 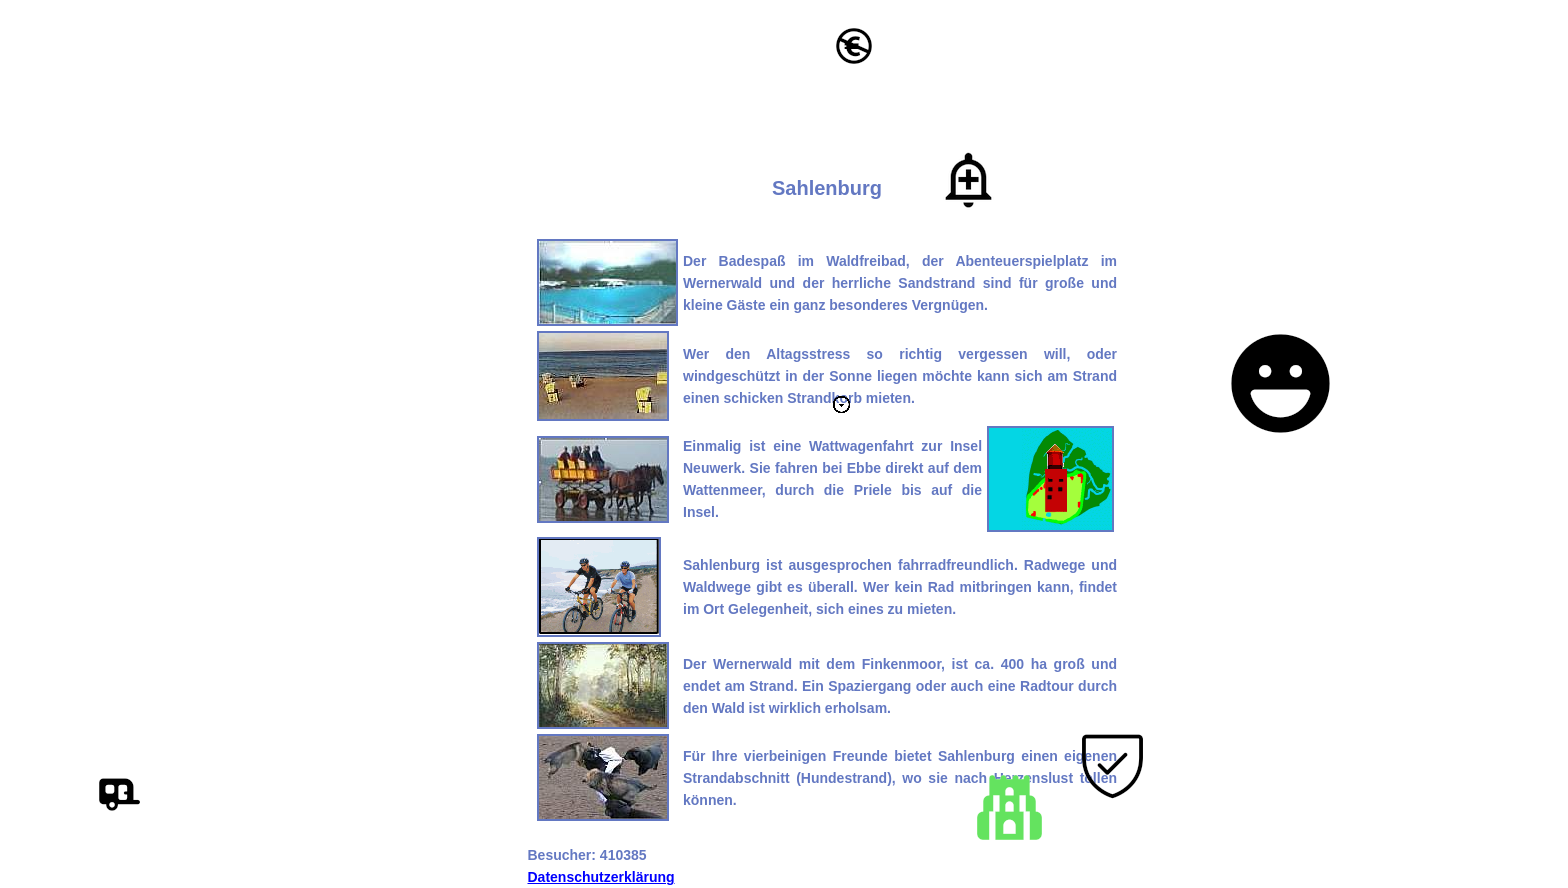 What do you see at coordinates (968, 179) in the screenshot?
I see `add a new reminder or alert` at bounding box center [968, 179].